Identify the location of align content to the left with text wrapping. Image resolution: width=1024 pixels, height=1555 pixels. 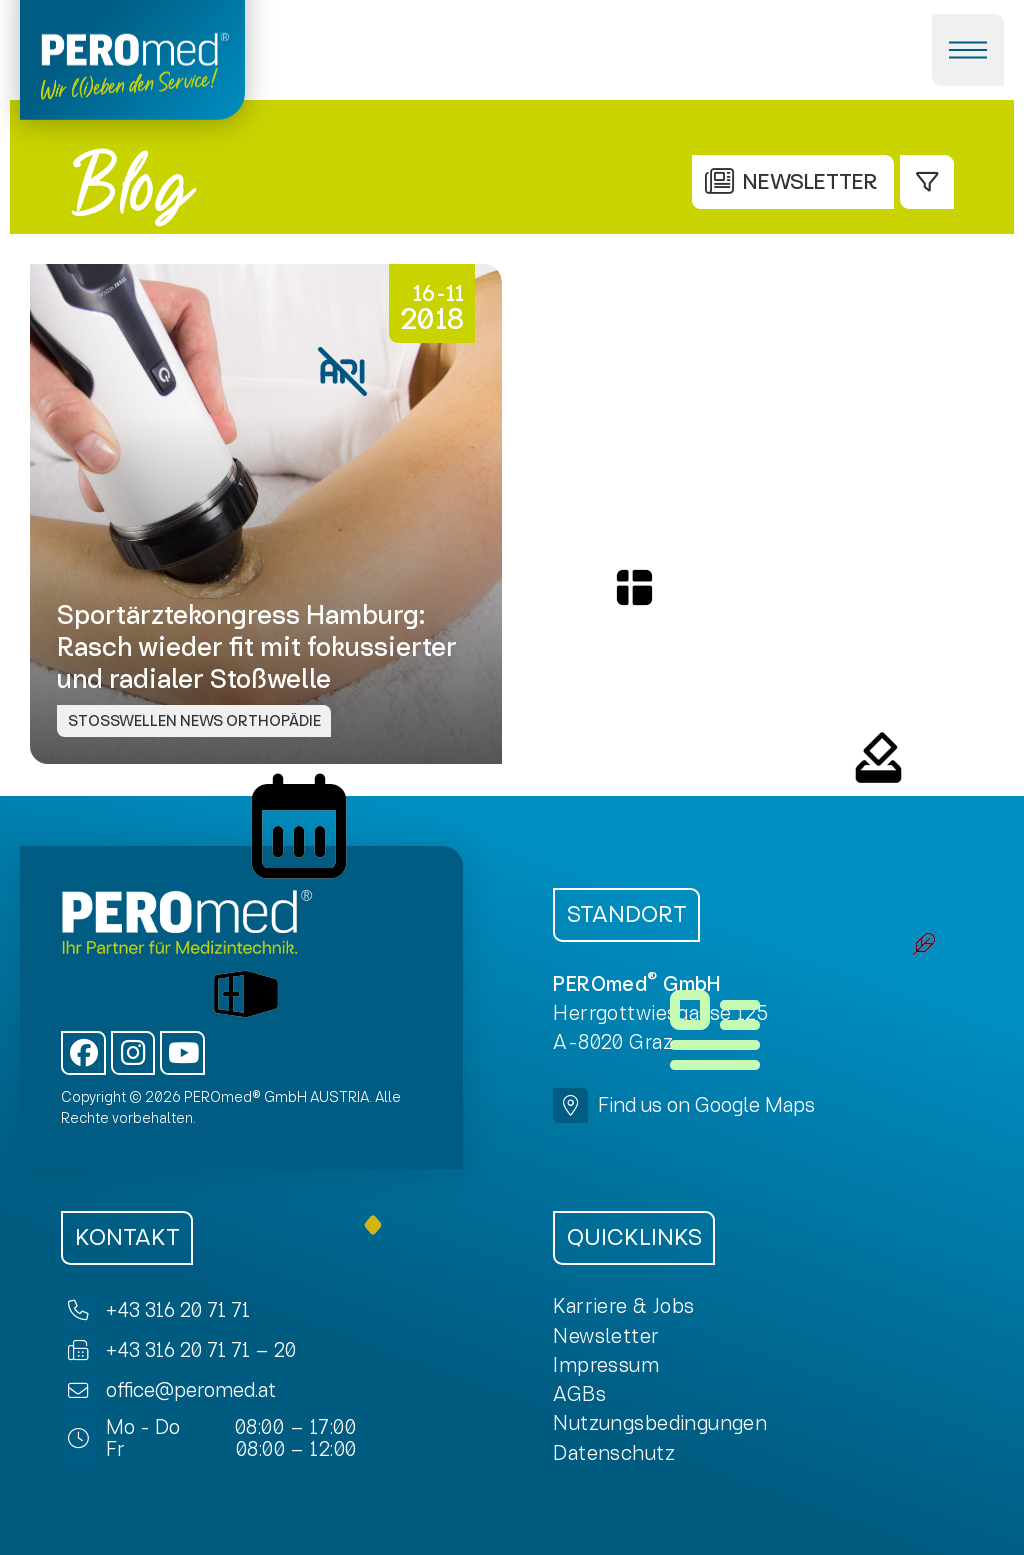
(715, 1030).